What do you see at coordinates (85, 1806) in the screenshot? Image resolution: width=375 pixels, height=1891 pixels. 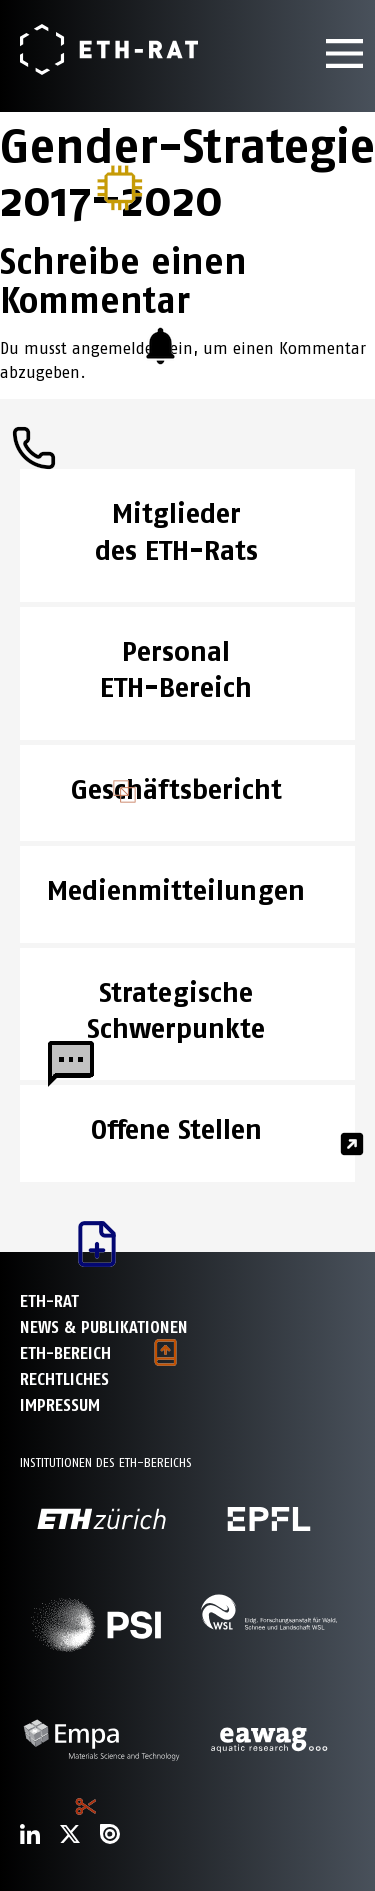 I see `cut selected content` at bounding box center [85, 1806].